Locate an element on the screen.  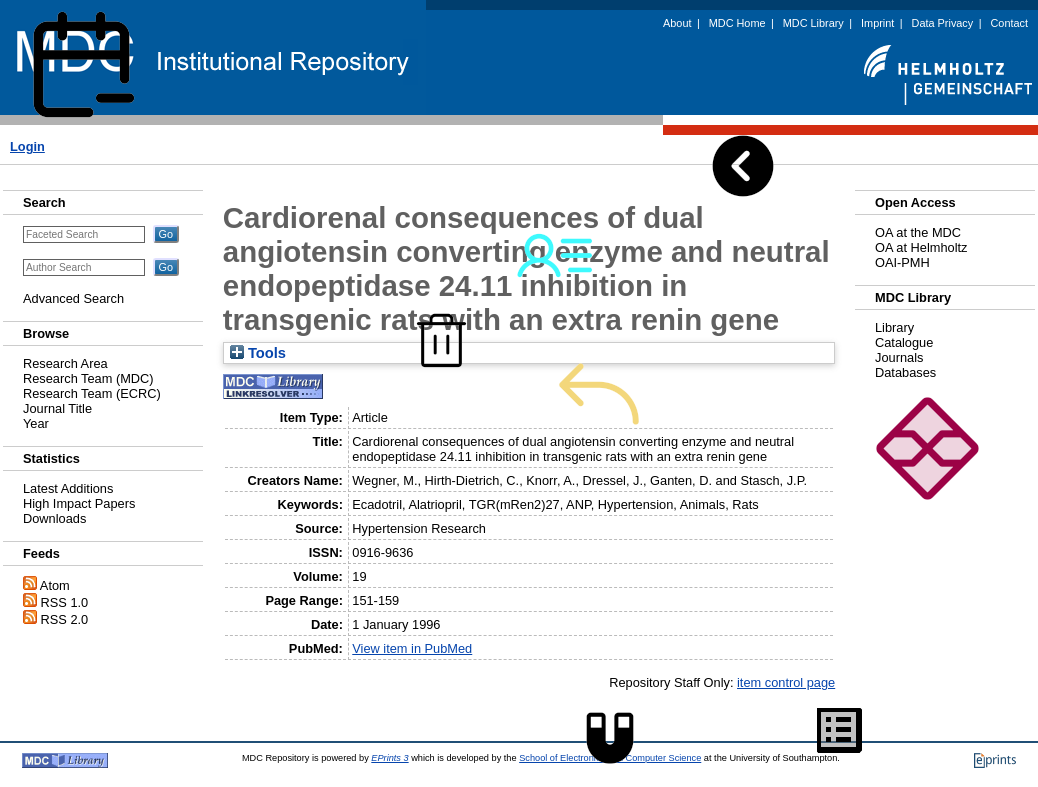
reply to a message is located at coordinates (599, 394).